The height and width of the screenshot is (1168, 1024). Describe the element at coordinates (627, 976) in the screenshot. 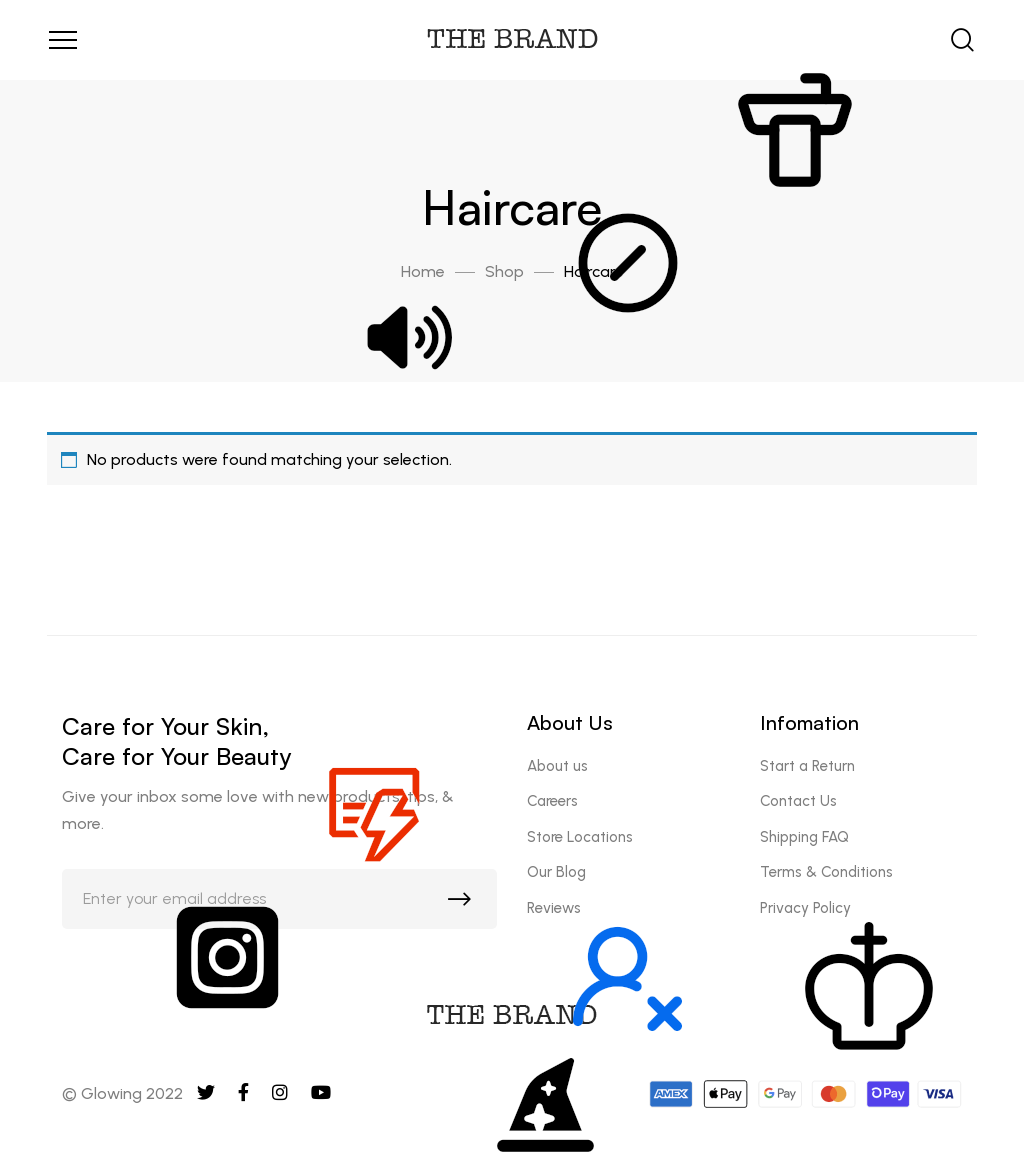

I see `remove a user or contact` at that location.